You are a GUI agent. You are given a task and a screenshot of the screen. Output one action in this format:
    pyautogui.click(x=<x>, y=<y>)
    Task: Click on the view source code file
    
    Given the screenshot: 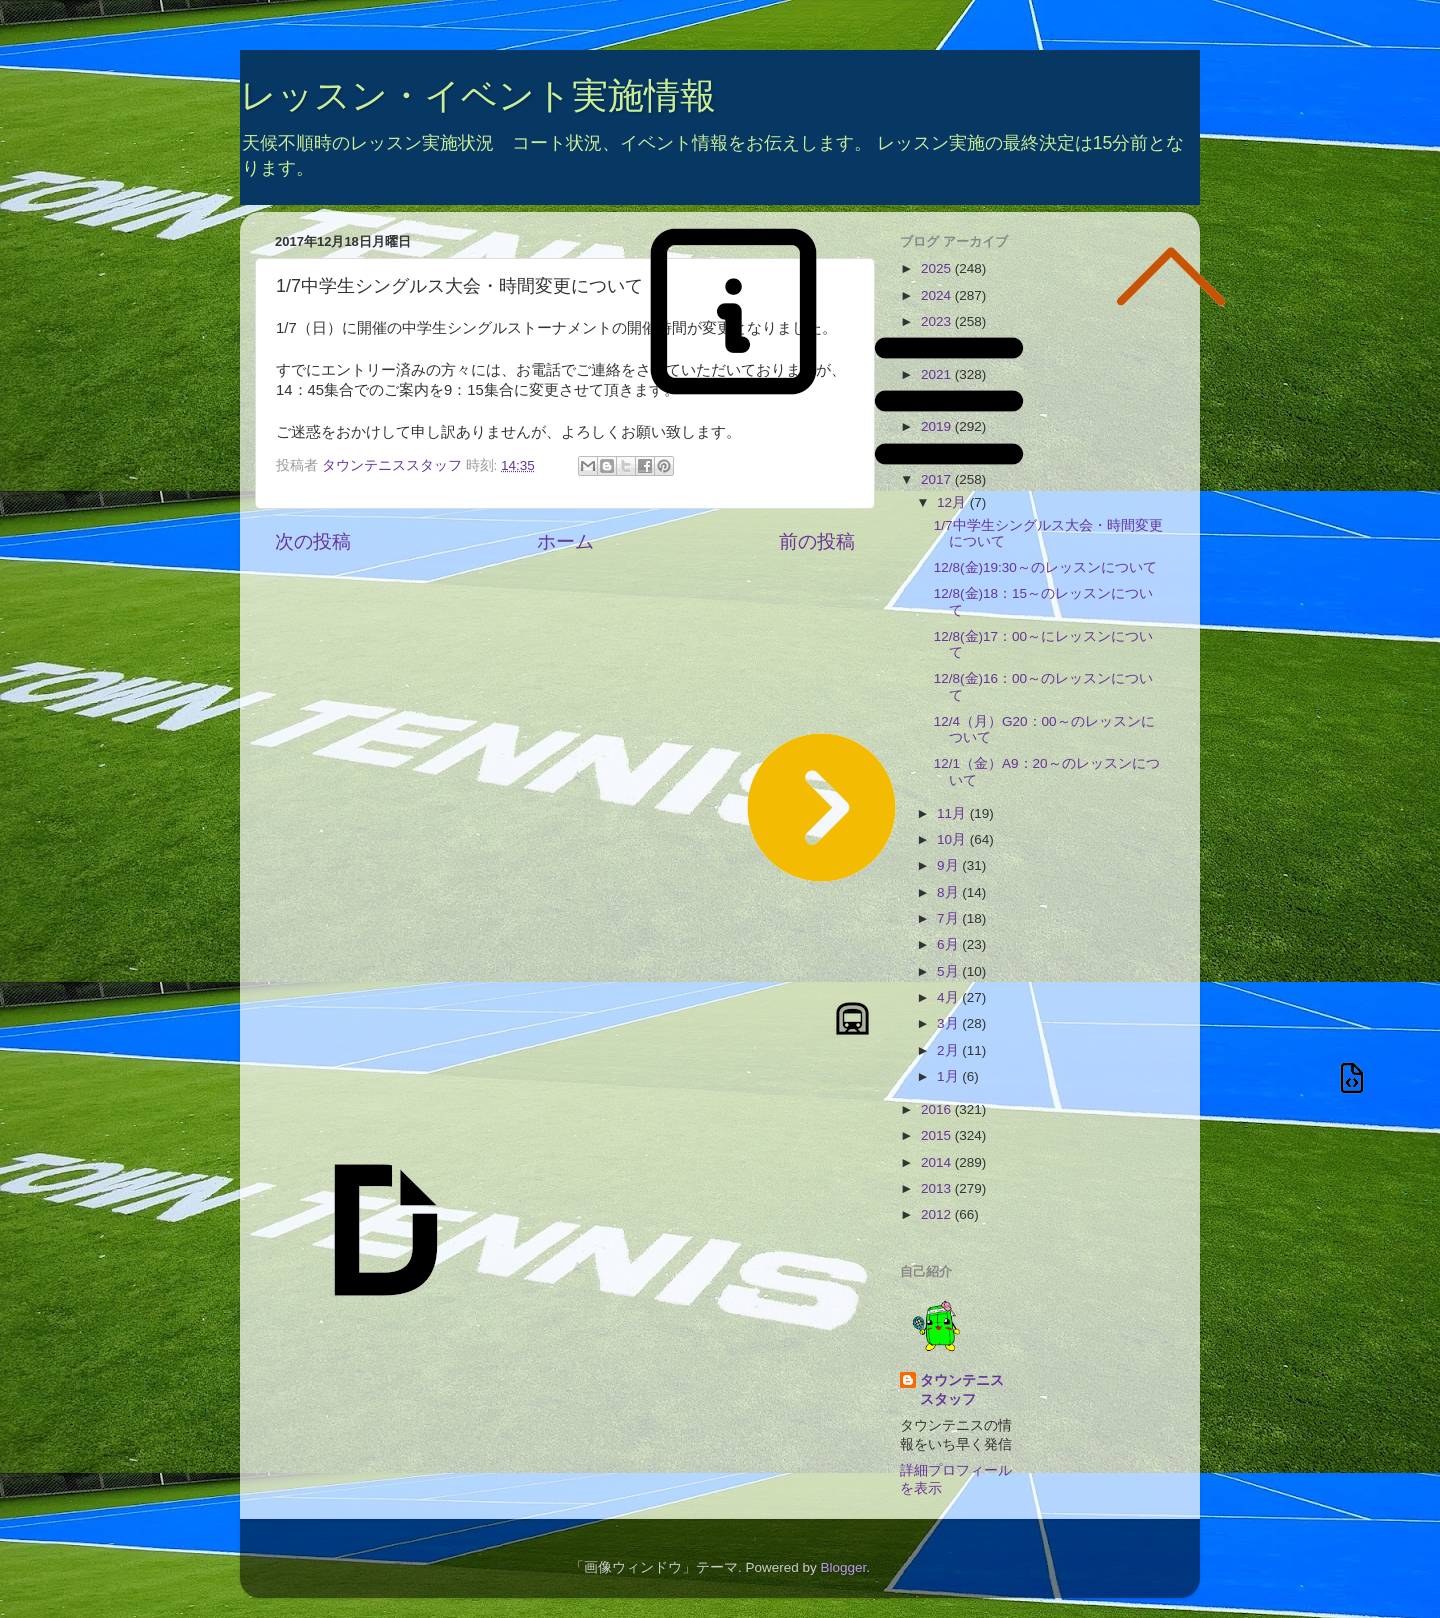 What is the action you would take?
    pyautogui.click(x=1352, y=1078)
    